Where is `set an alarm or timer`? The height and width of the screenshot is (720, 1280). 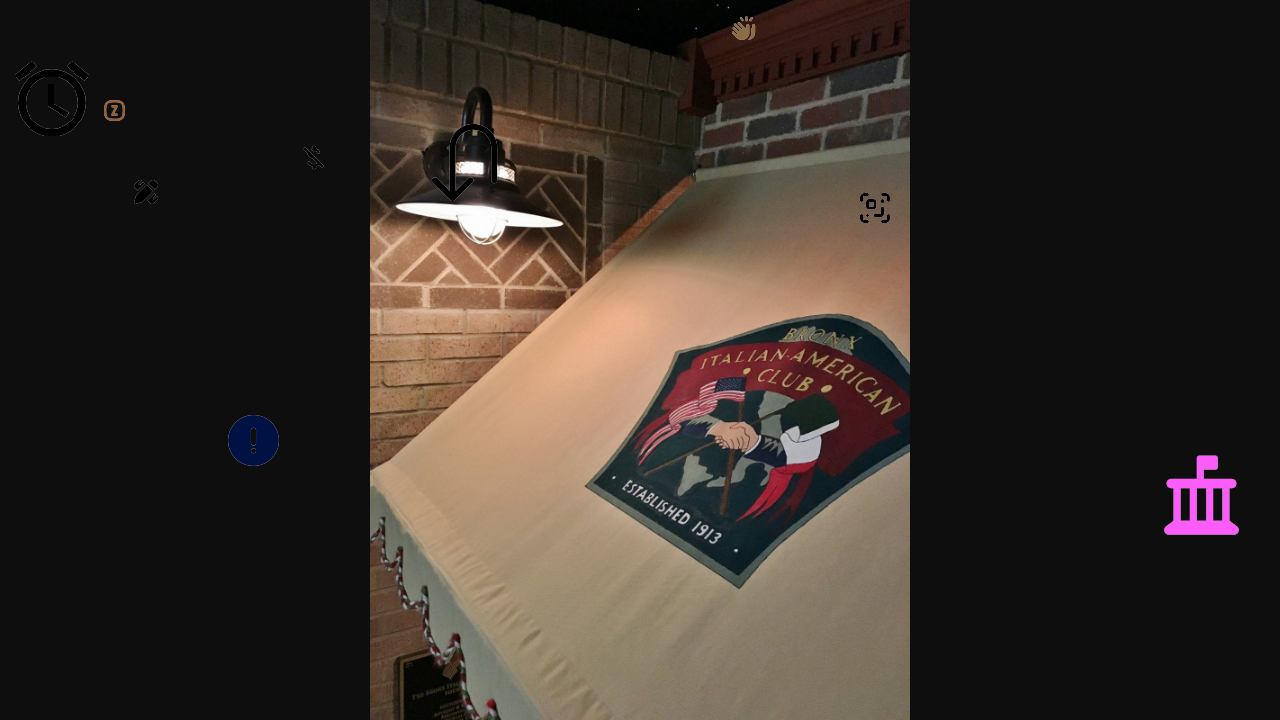
set an alarm or timer is located at coordinates (52, 99).